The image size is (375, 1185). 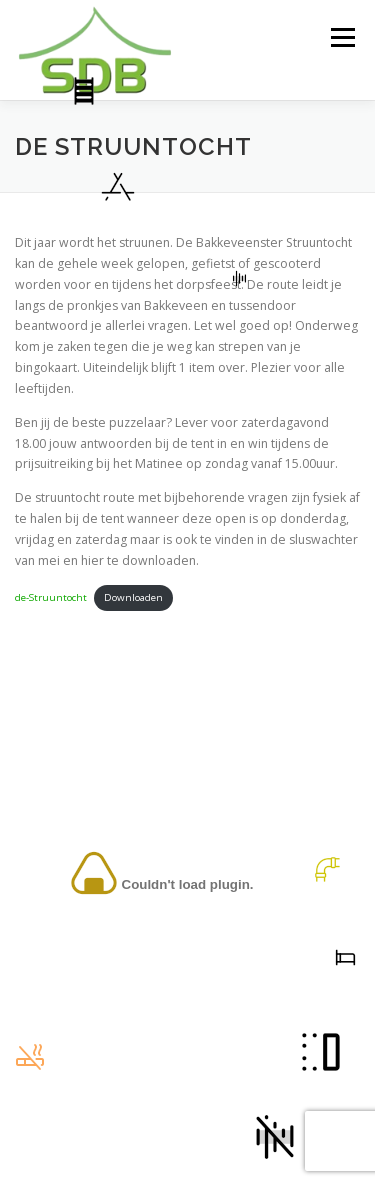 I want to click on audio or sound visualization, so click(x=239, y=278).